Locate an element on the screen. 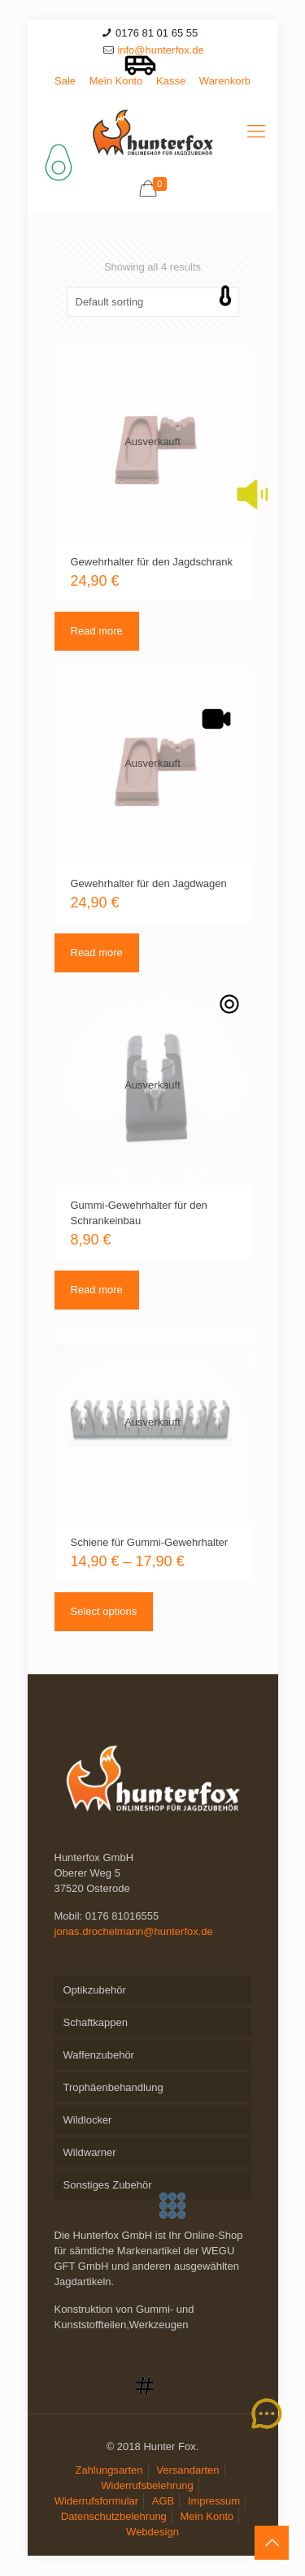 This screenshot has height=2576, width=305. access airport shuttle services is located at coordinates (140, 65).